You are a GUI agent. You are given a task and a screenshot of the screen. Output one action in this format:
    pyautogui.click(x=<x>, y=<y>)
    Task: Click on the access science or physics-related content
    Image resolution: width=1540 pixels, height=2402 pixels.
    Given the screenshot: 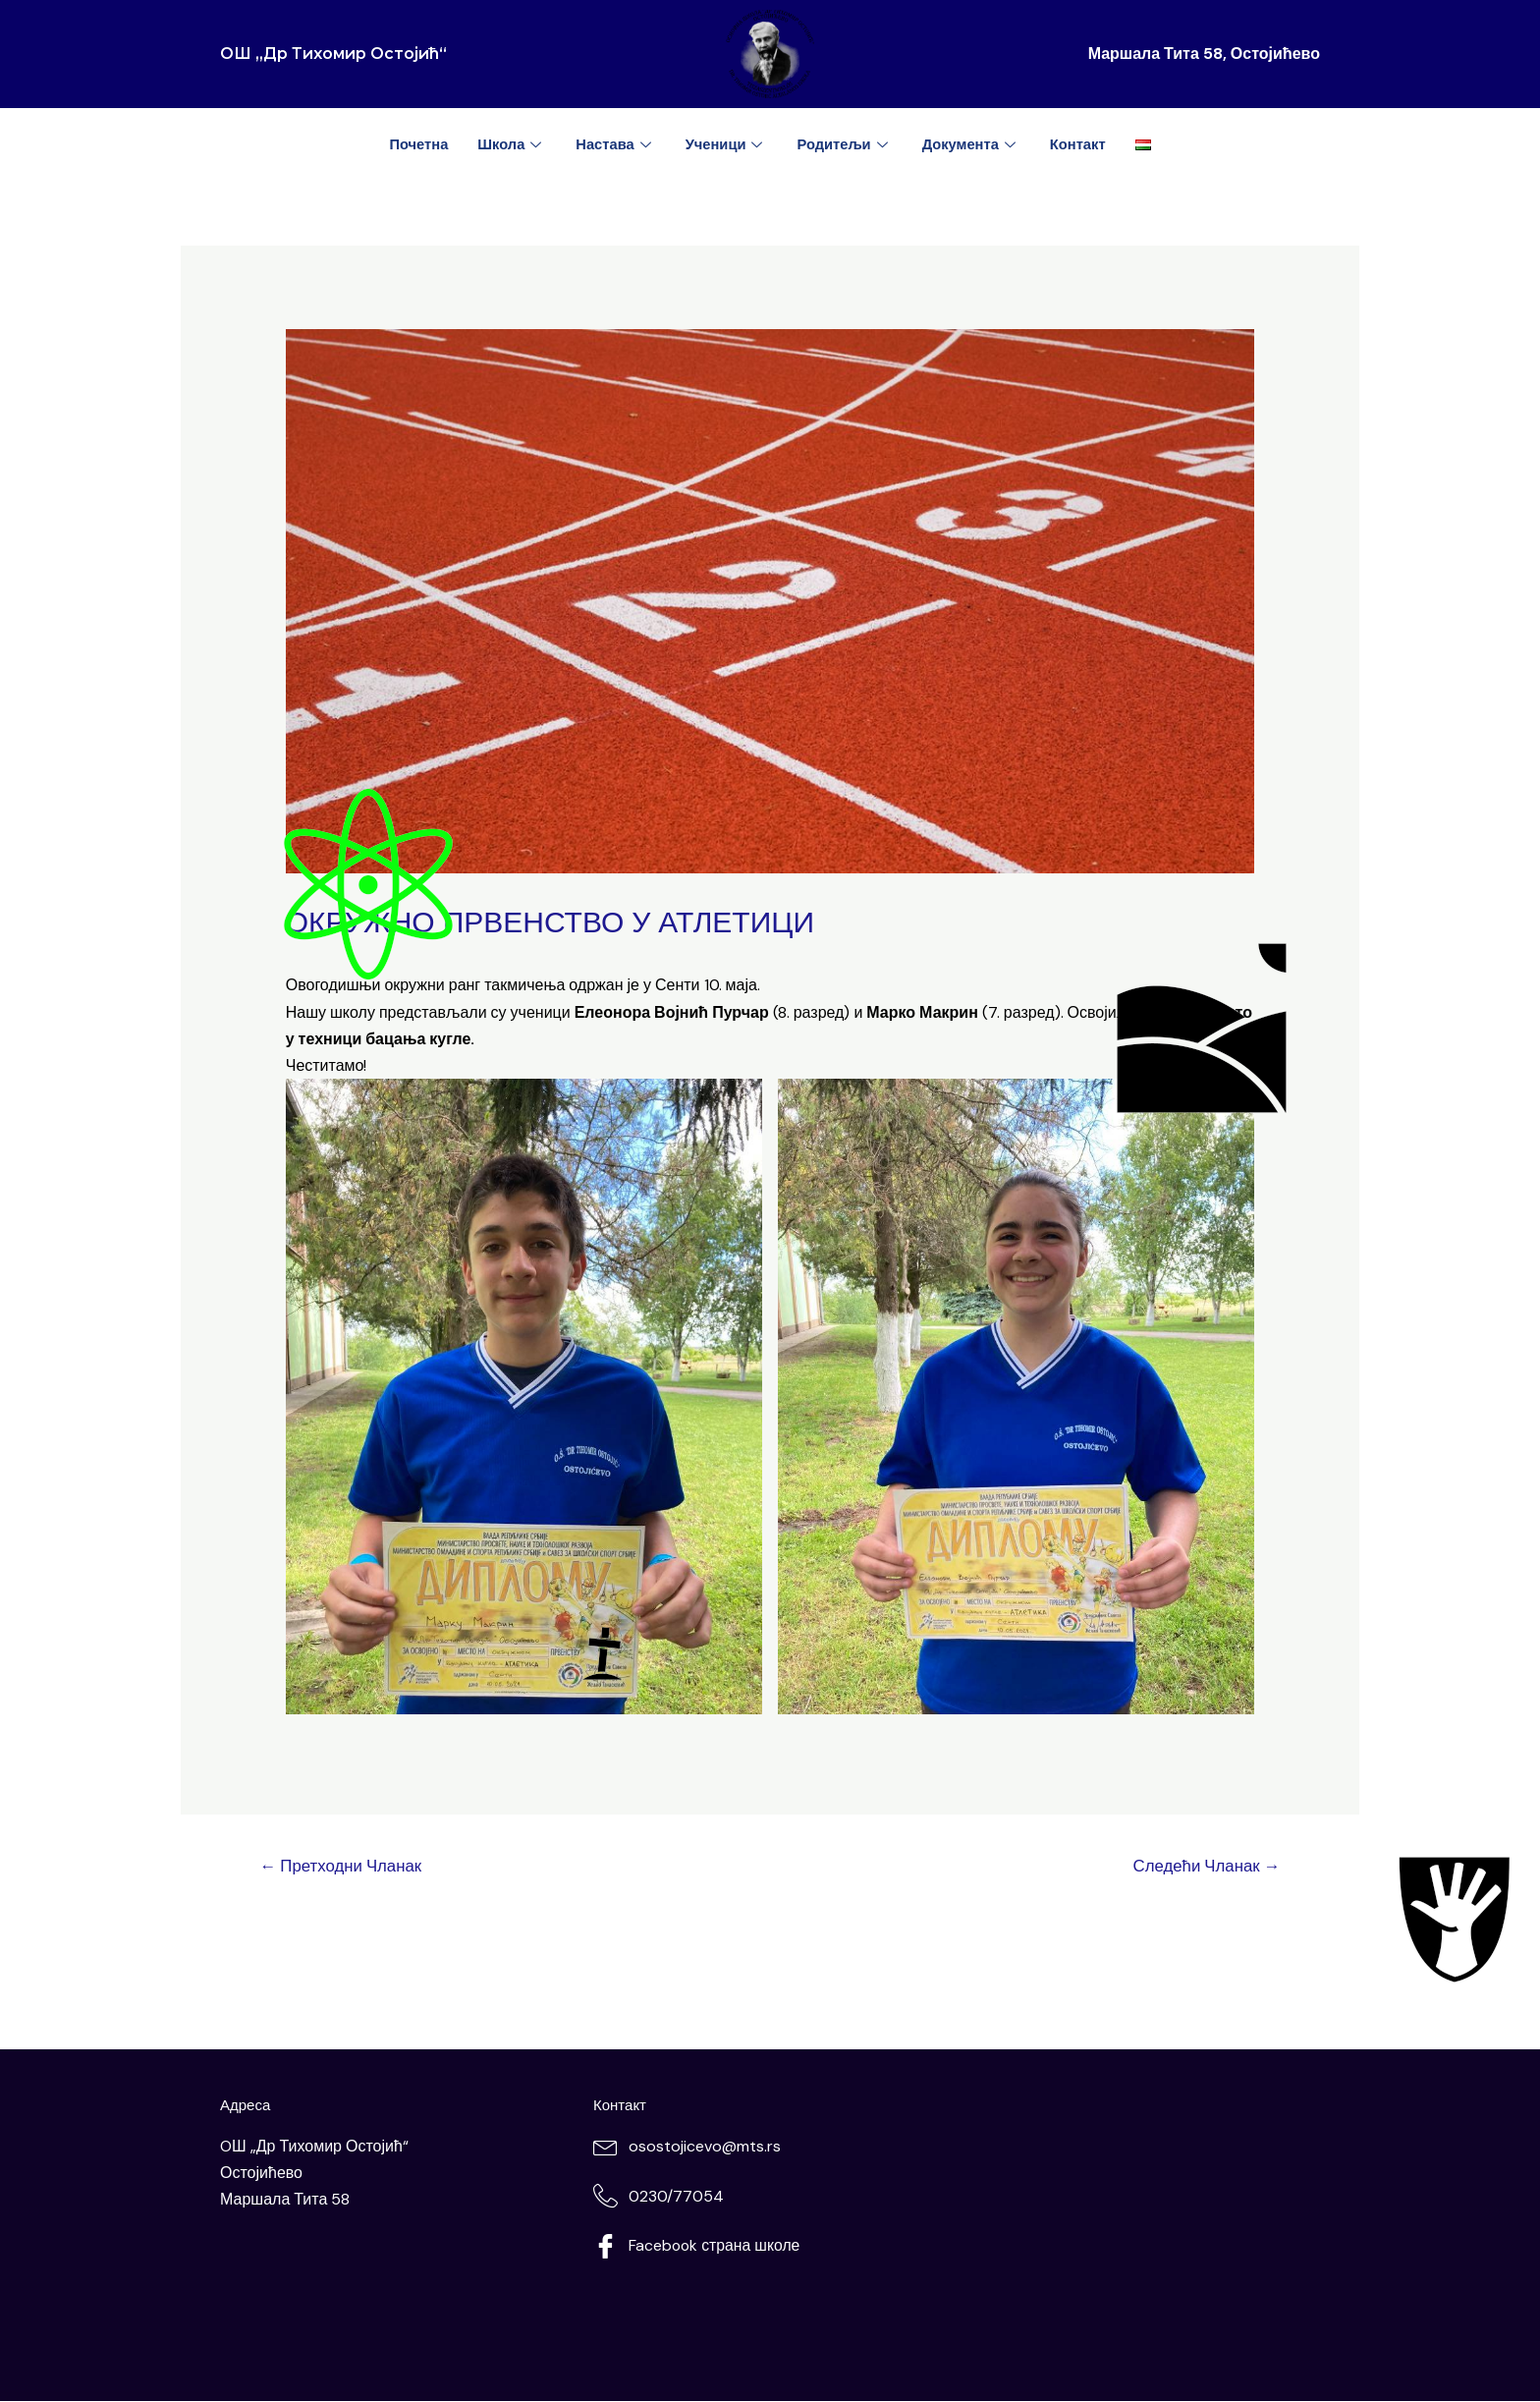 What is the action you would take?
    pyautogui.click(x=368, y=884)
    